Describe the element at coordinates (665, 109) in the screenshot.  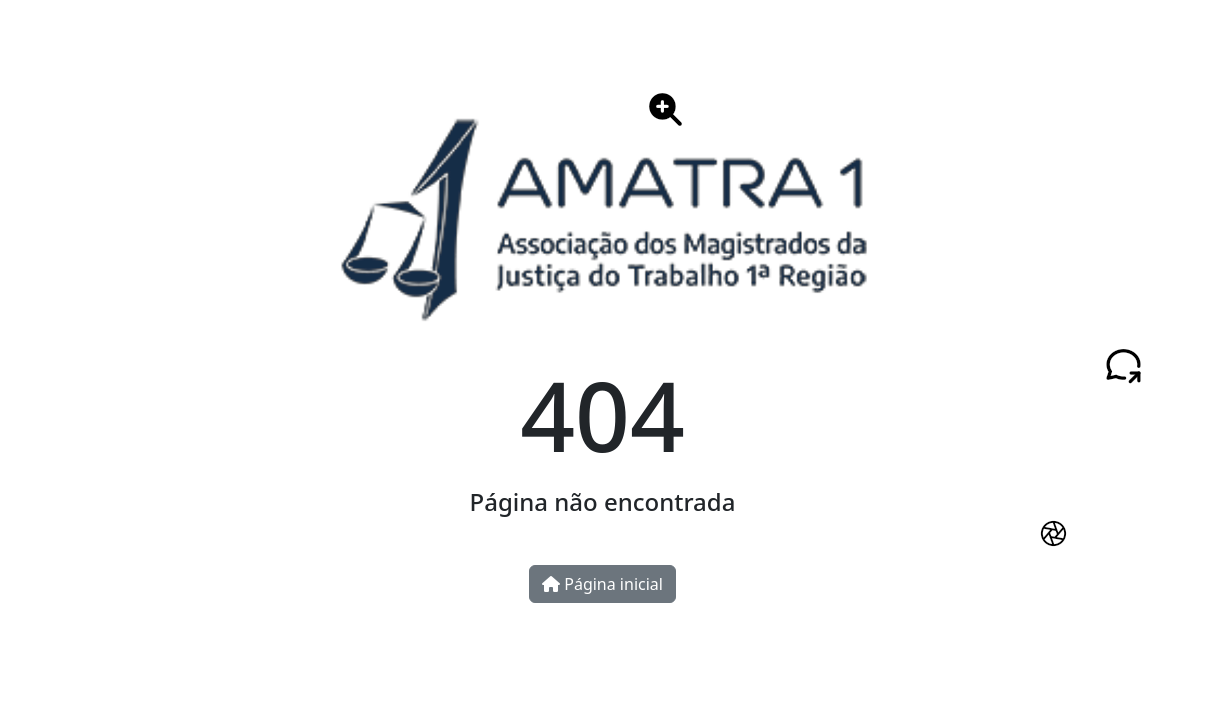
I see `zoom in on content` at that location.